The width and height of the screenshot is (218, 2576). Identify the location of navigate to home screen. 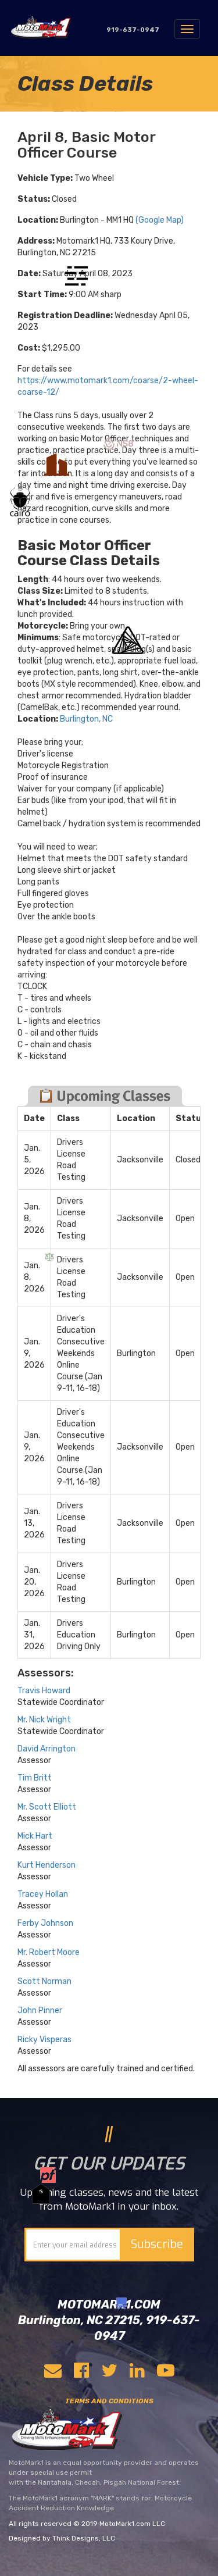
(41, 2194).